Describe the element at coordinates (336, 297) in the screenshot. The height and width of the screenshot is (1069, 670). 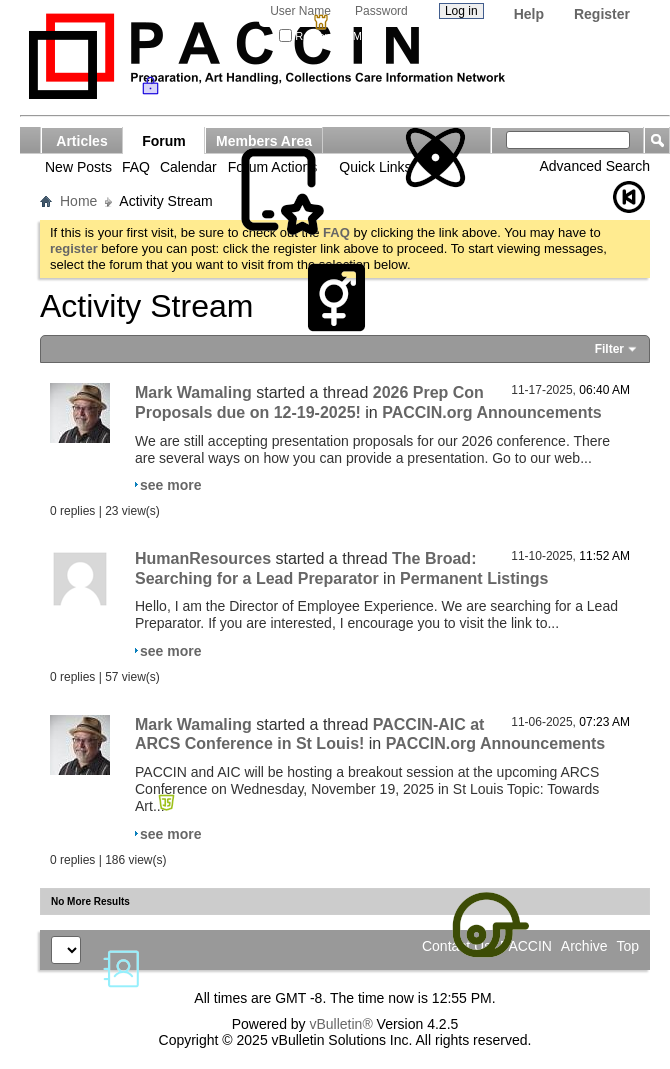
I see `indicates intersex gender identity option` at that location.